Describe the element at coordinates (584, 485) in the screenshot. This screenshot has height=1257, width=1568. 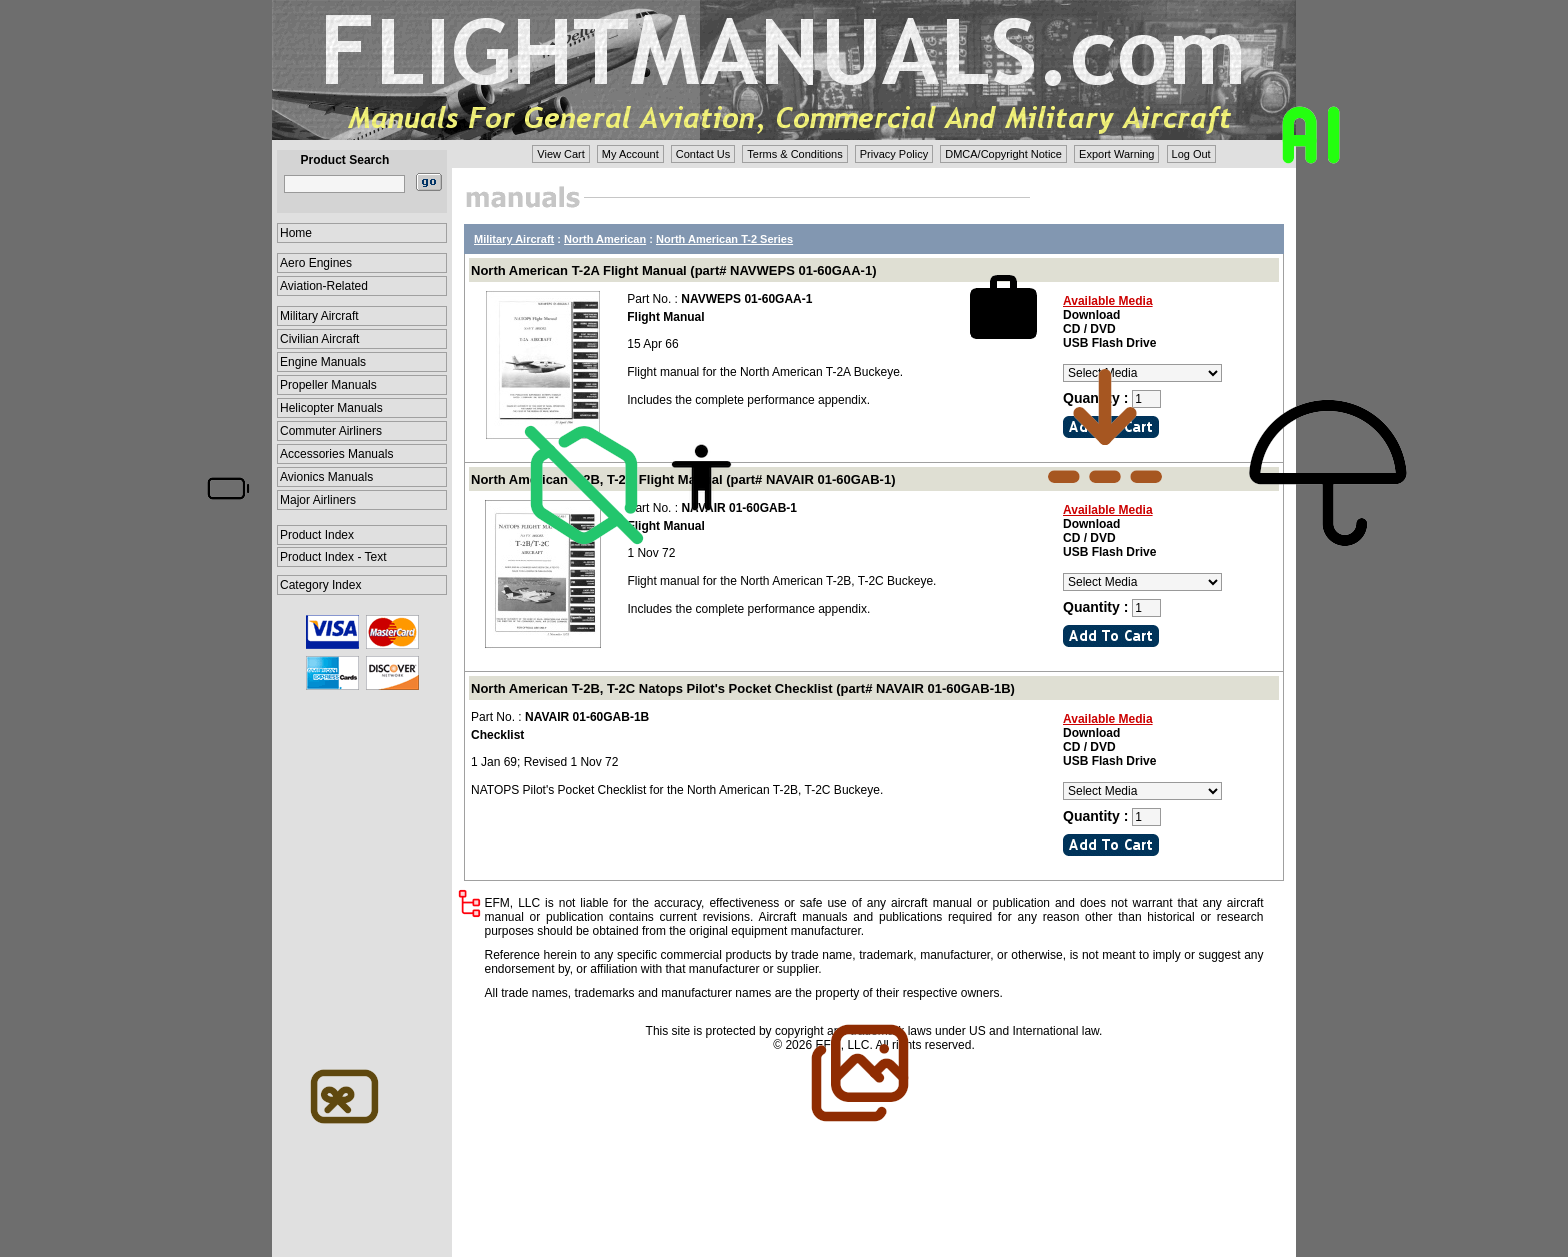
I see `disable or deactivate a feature` at that location.